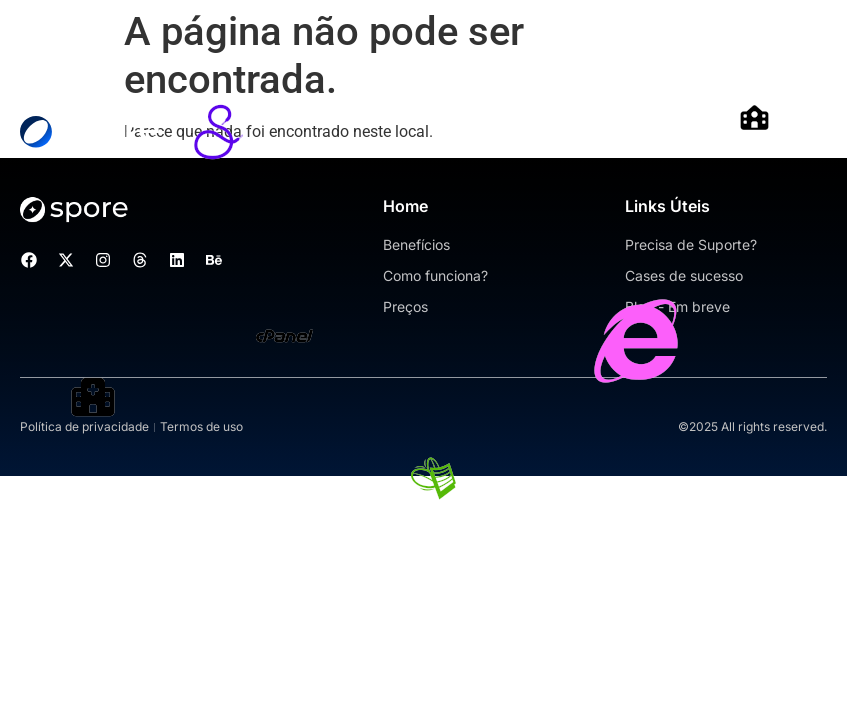  What do you see at coordinates (218, 132) in the screenshot?
I see `shoelace web components library logo` at bounding box center [218, 132].